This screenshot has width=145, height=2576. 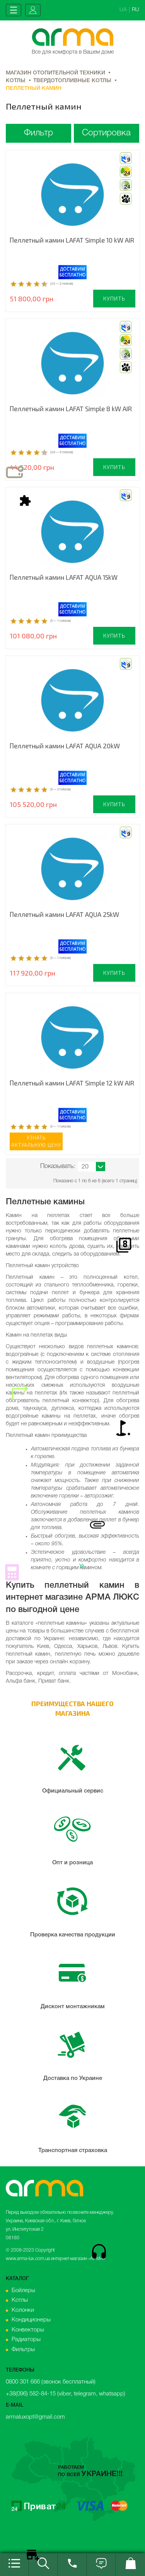 What do you see at coordinates (99, 2252) in the screenshot?
I see `access audio or voice support` at bounding box center [99, 2252].